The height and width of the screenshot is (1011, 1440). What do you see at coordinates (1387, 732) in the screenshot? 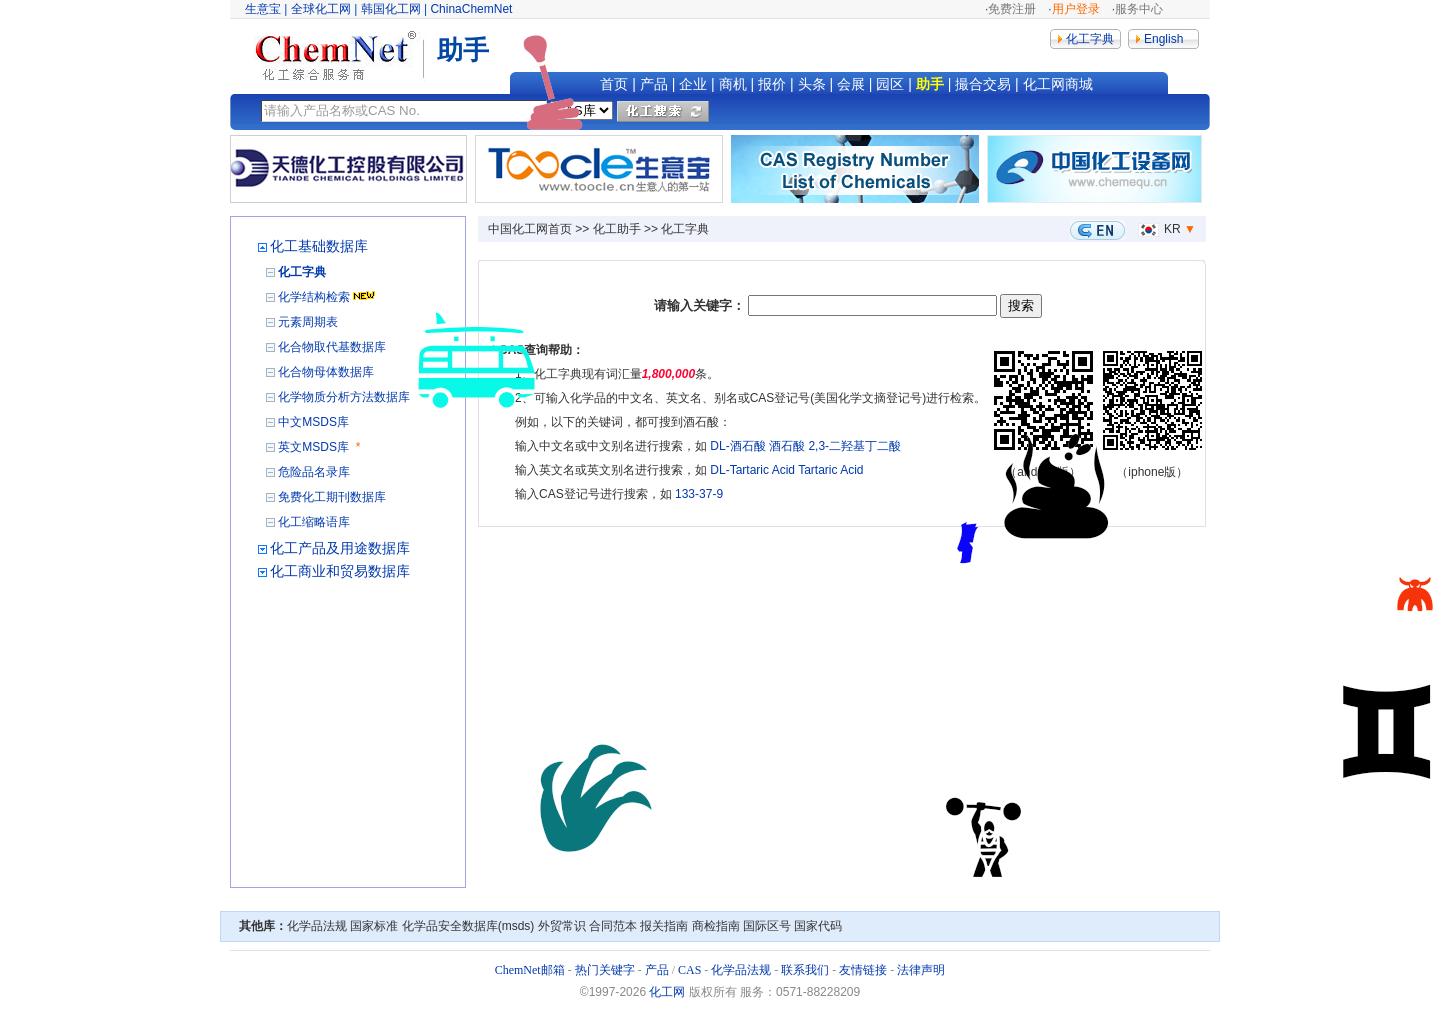
I see `gemini zodiac sign indicator` at bounding box center [1387, 732].